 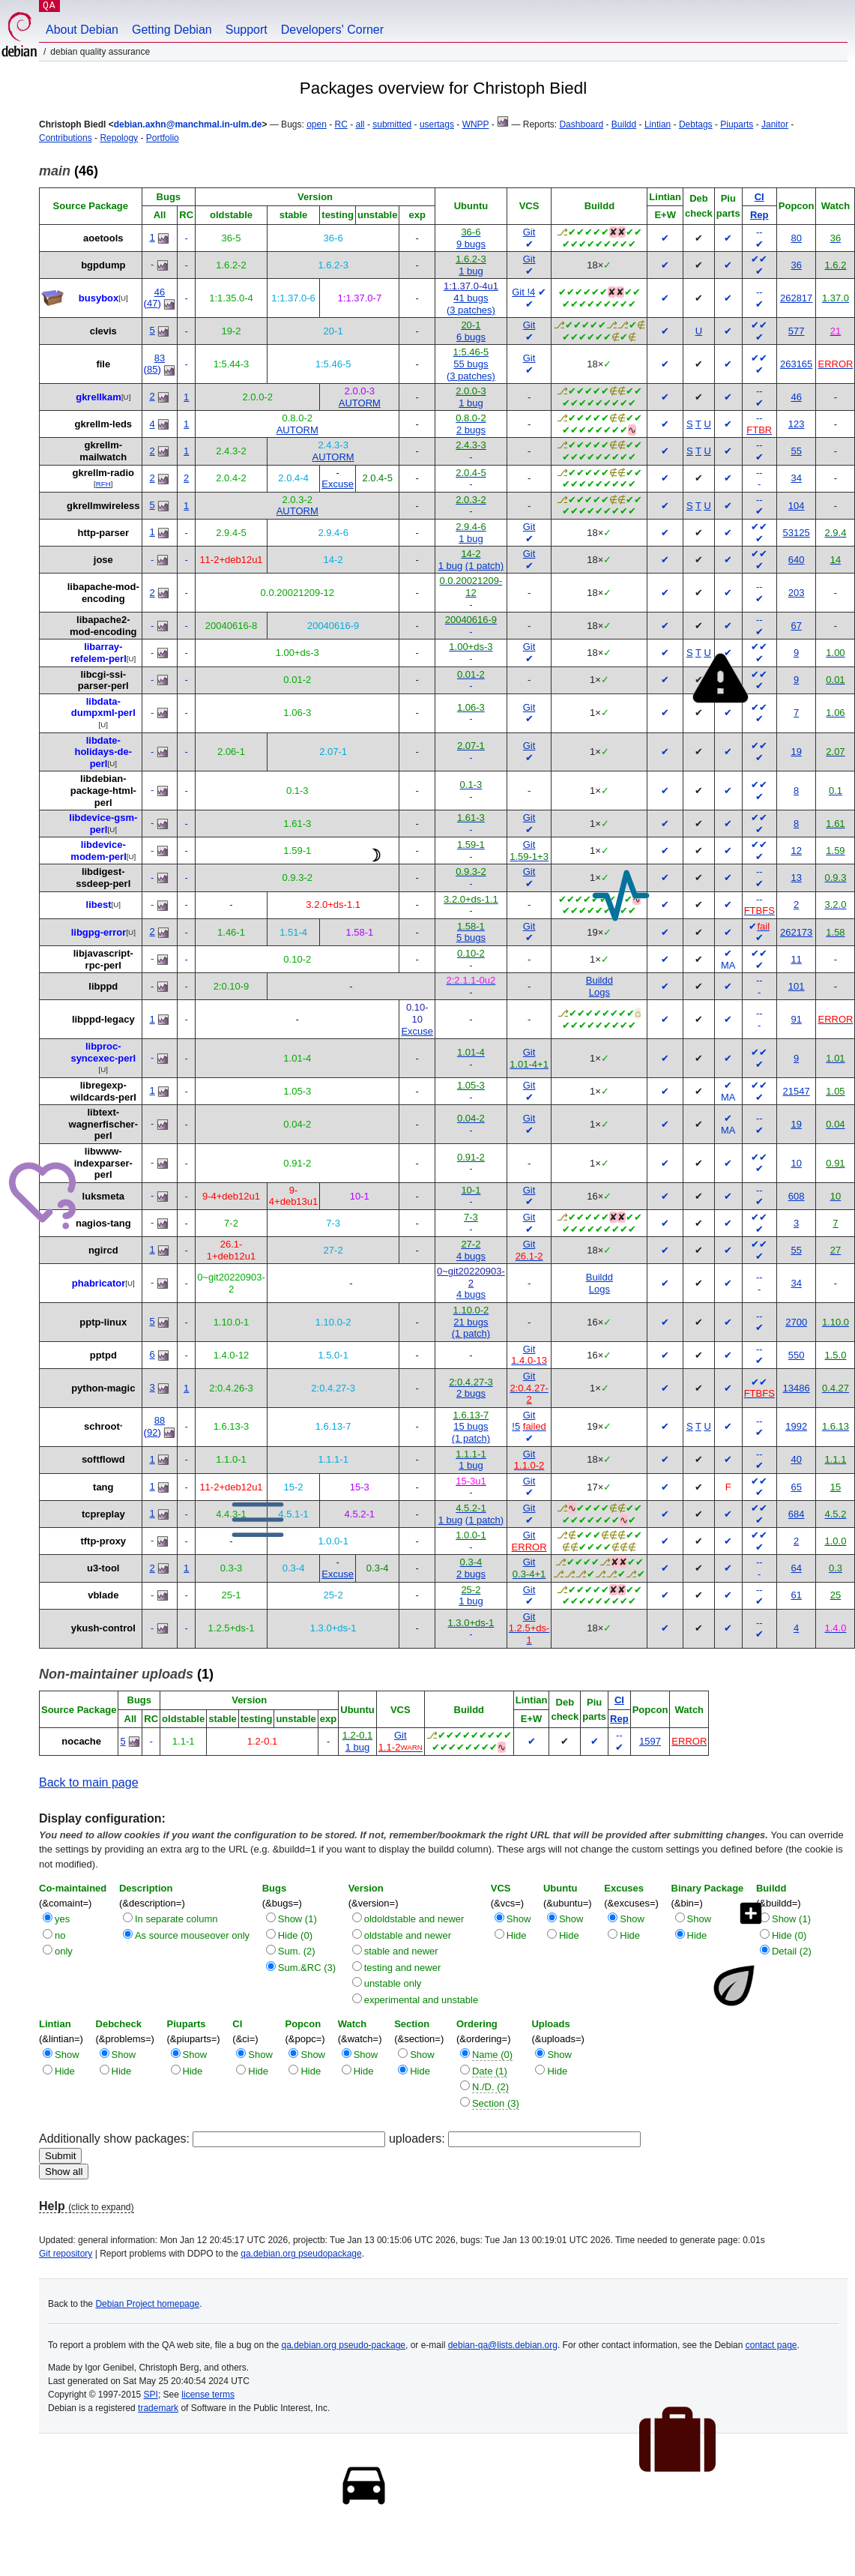 What do you see at coordinates (363, 2485) in the screenshot?
I see `estimated time of arrival for your ride` at bounding box center [363, 2485].